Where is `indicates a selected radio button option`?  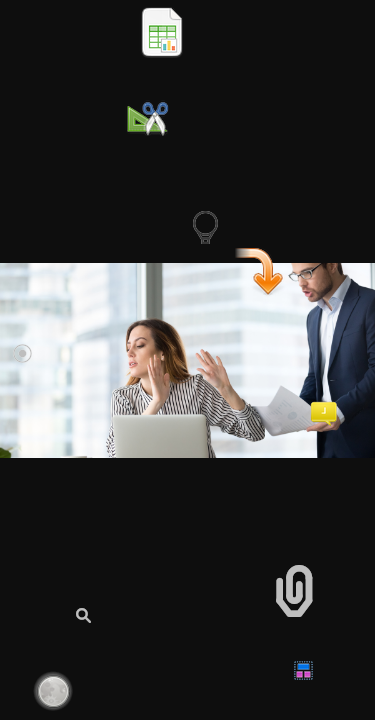
indicates a selected radio button option is located at coordinates (22, 353).